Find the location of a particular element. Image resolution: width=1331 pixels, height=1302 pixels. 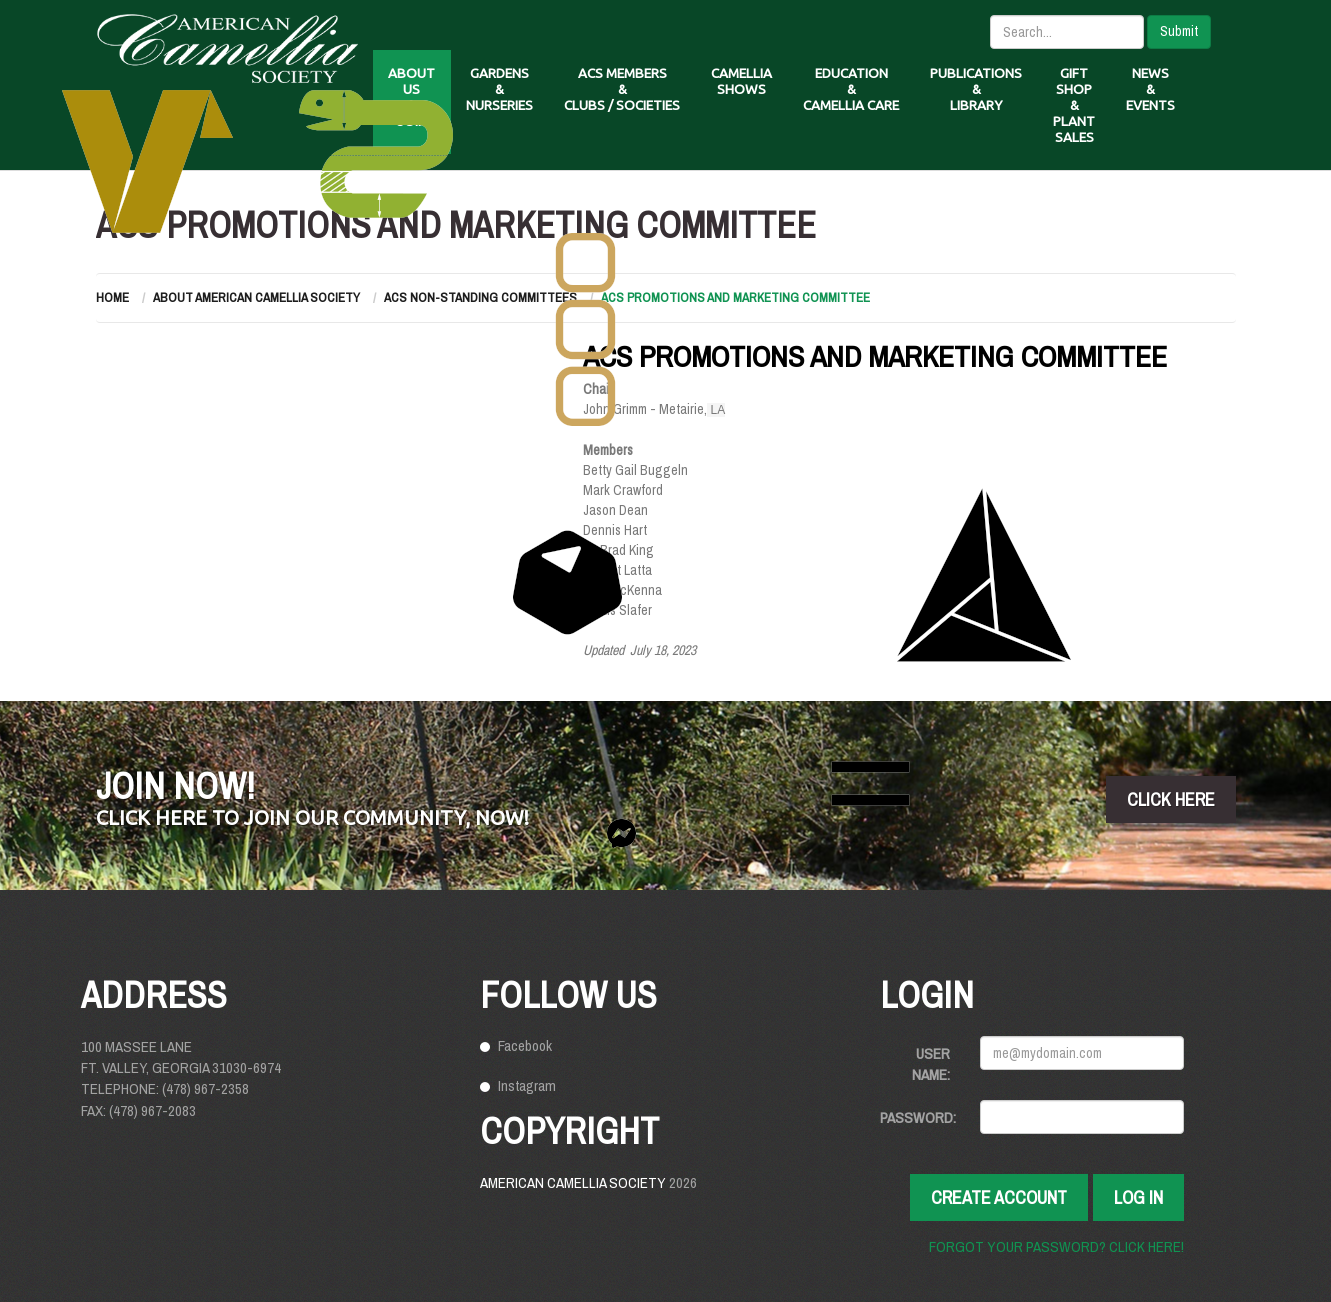

blackmagic design company logo is located at coordinates (585, 329).